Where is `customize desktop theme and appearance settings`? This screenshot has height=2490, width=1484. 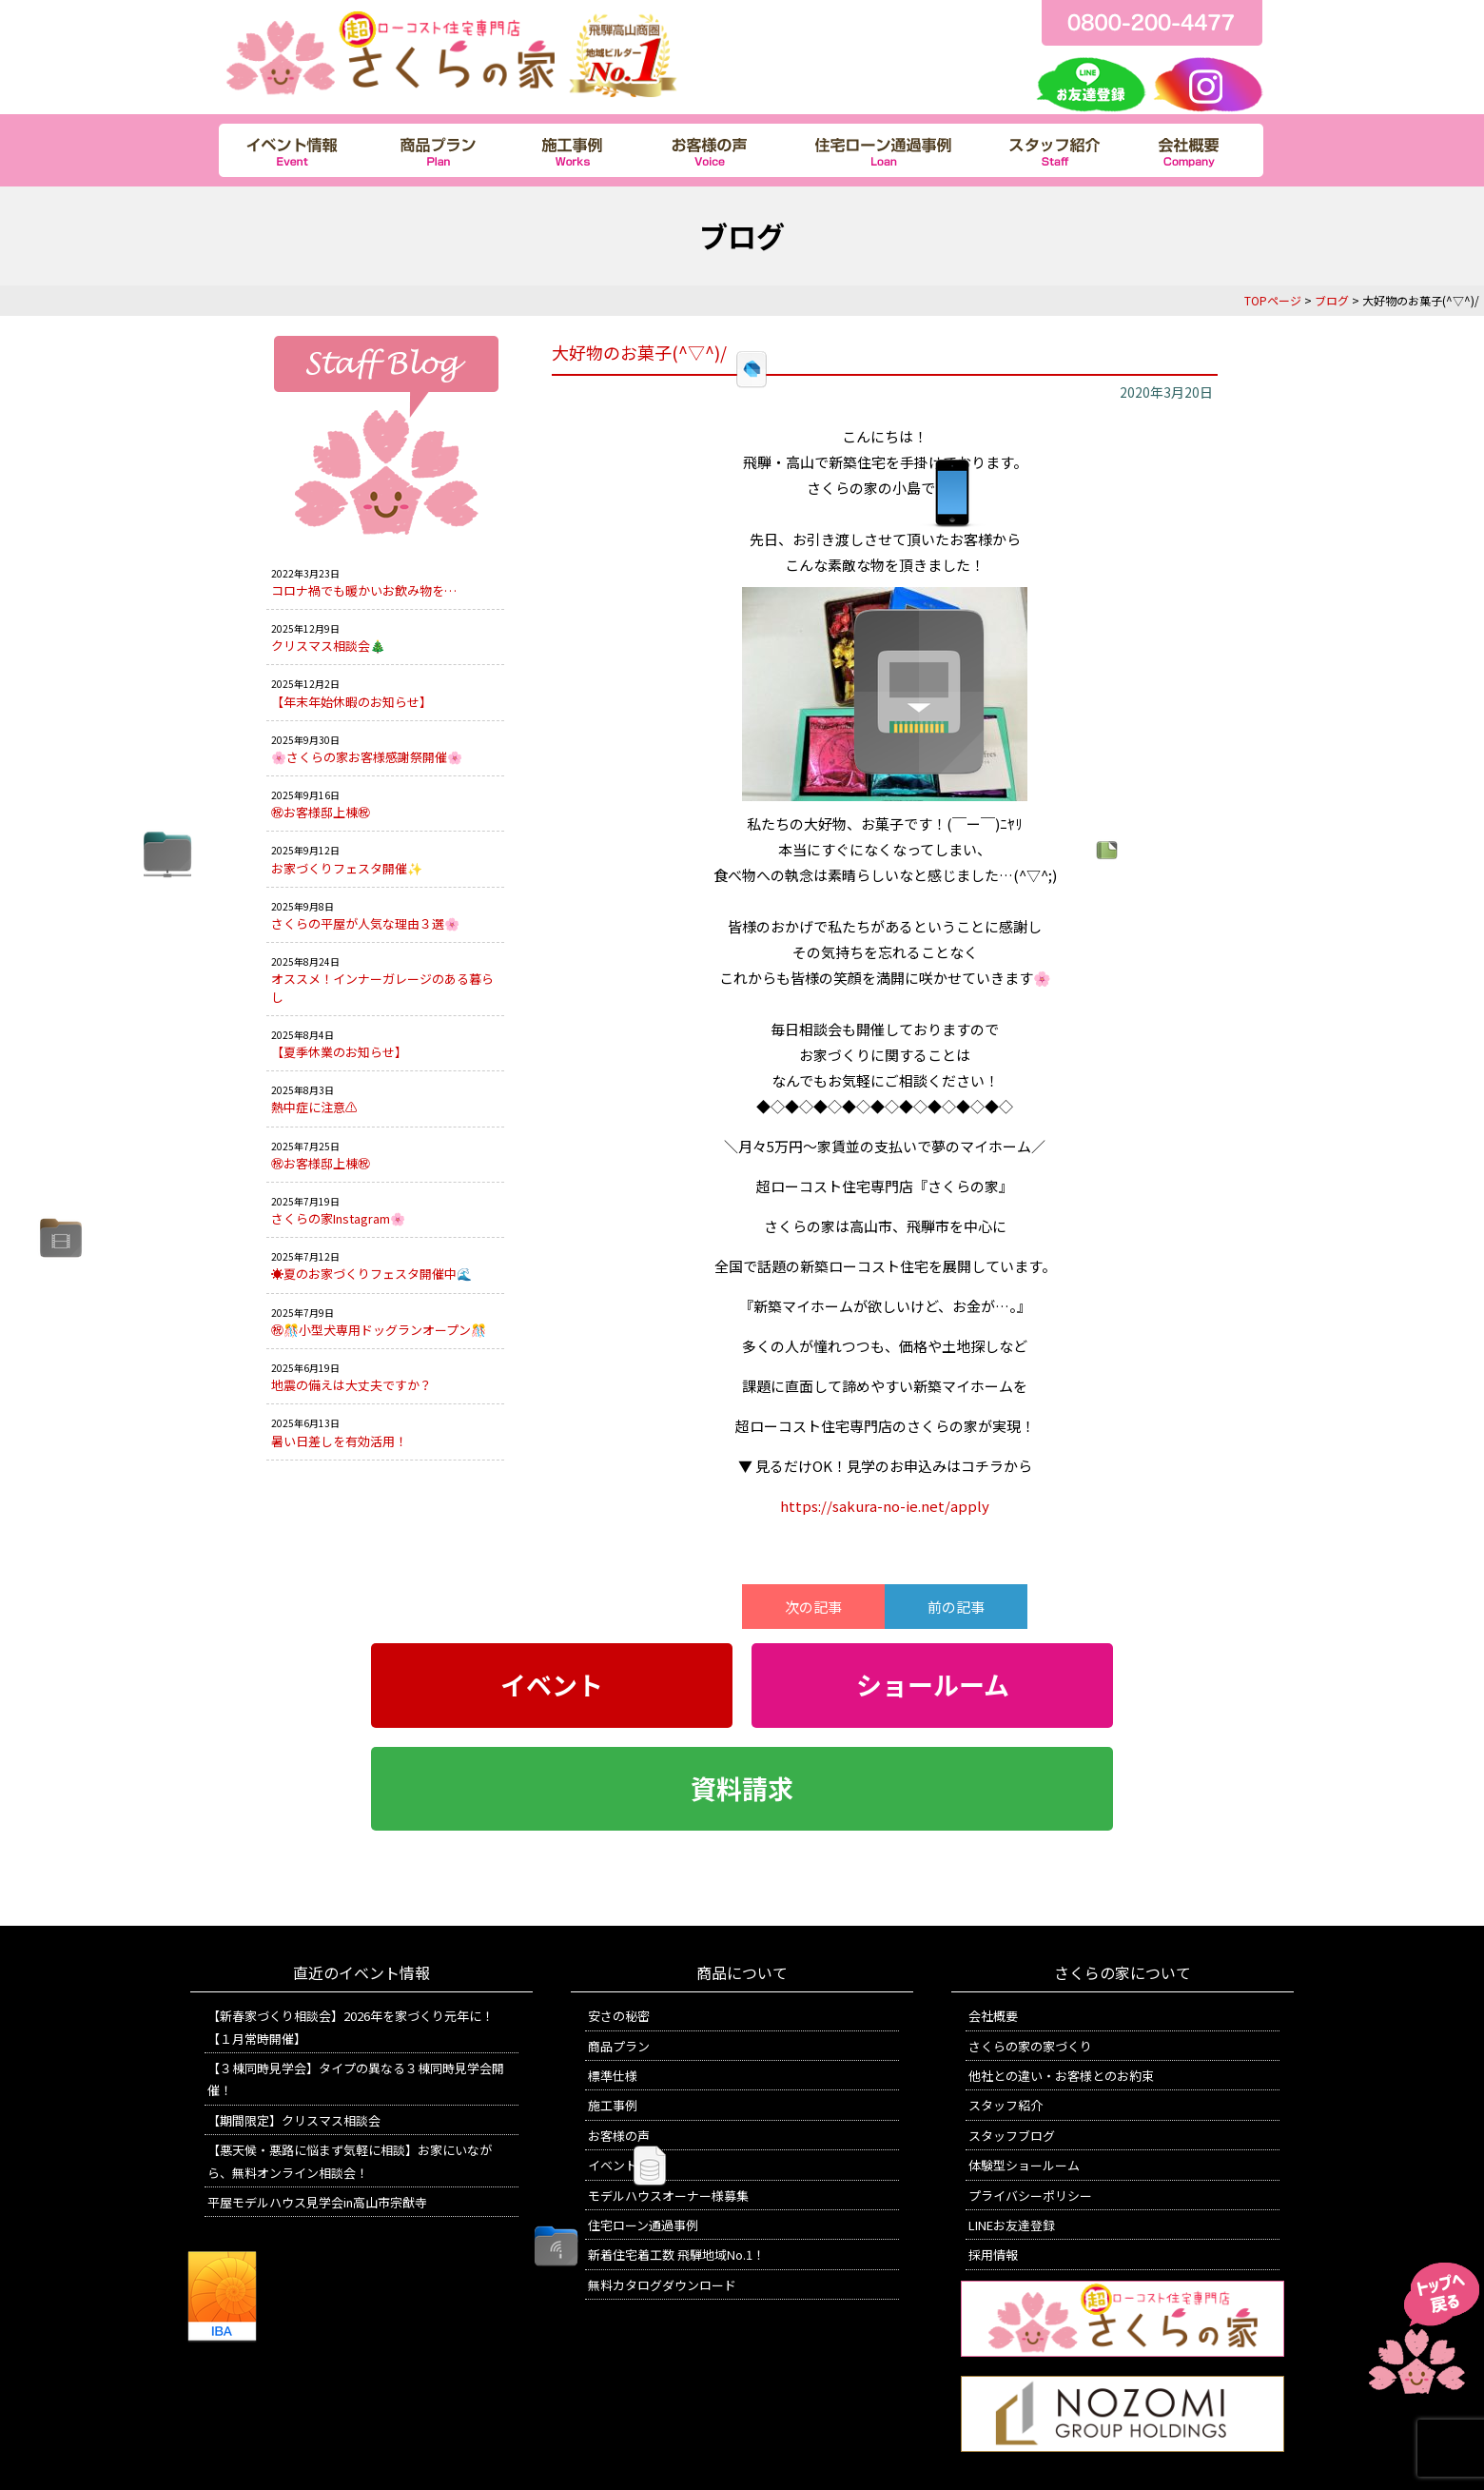 customize desktop theme and appearance settings is located at coordinates (1106, 850).